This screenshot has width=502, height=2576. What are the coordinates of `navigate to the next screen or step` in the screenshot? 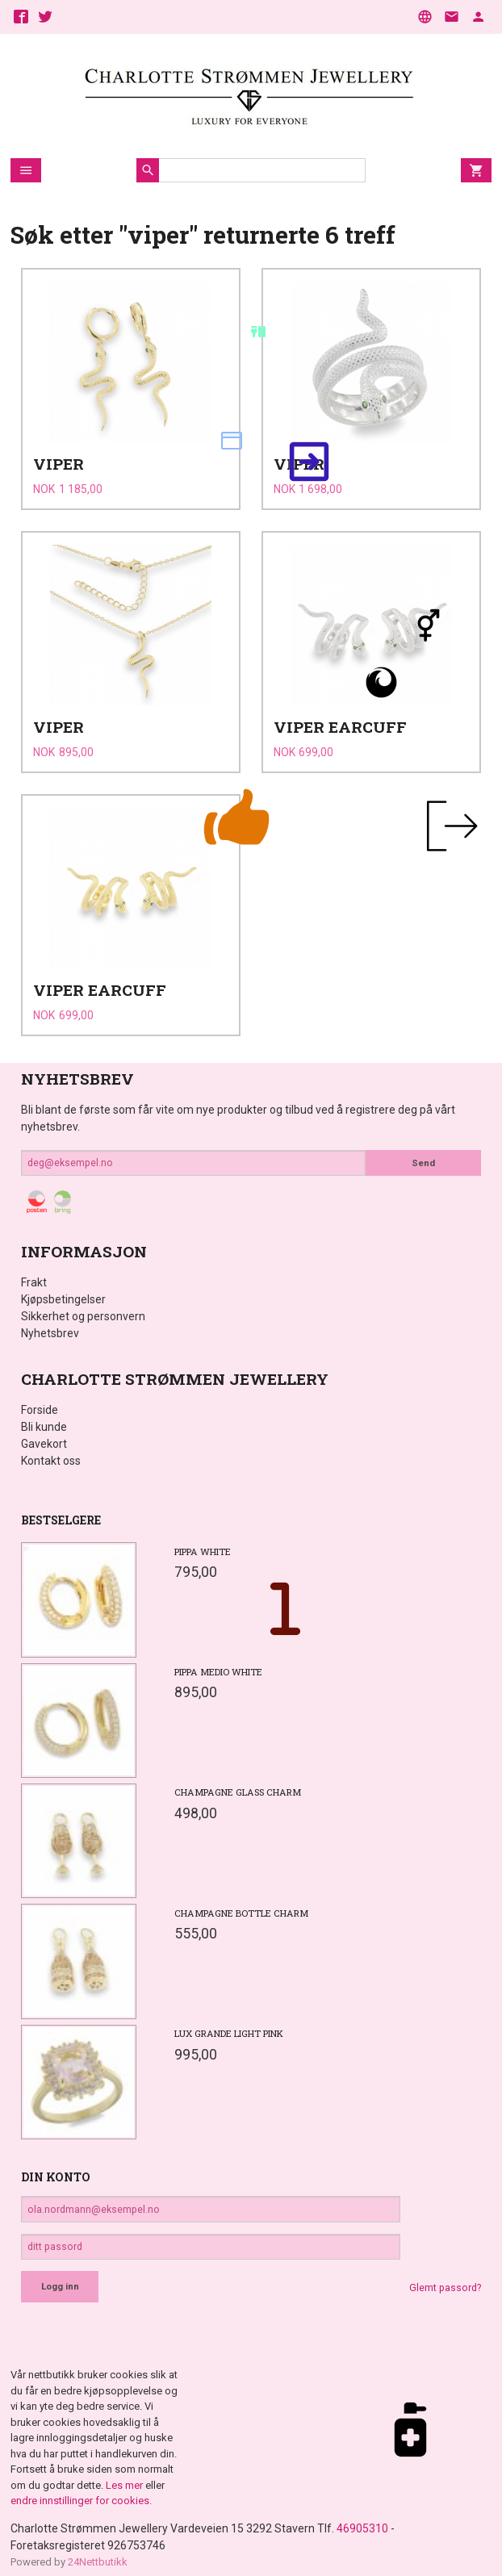 It's located at (309, 462).